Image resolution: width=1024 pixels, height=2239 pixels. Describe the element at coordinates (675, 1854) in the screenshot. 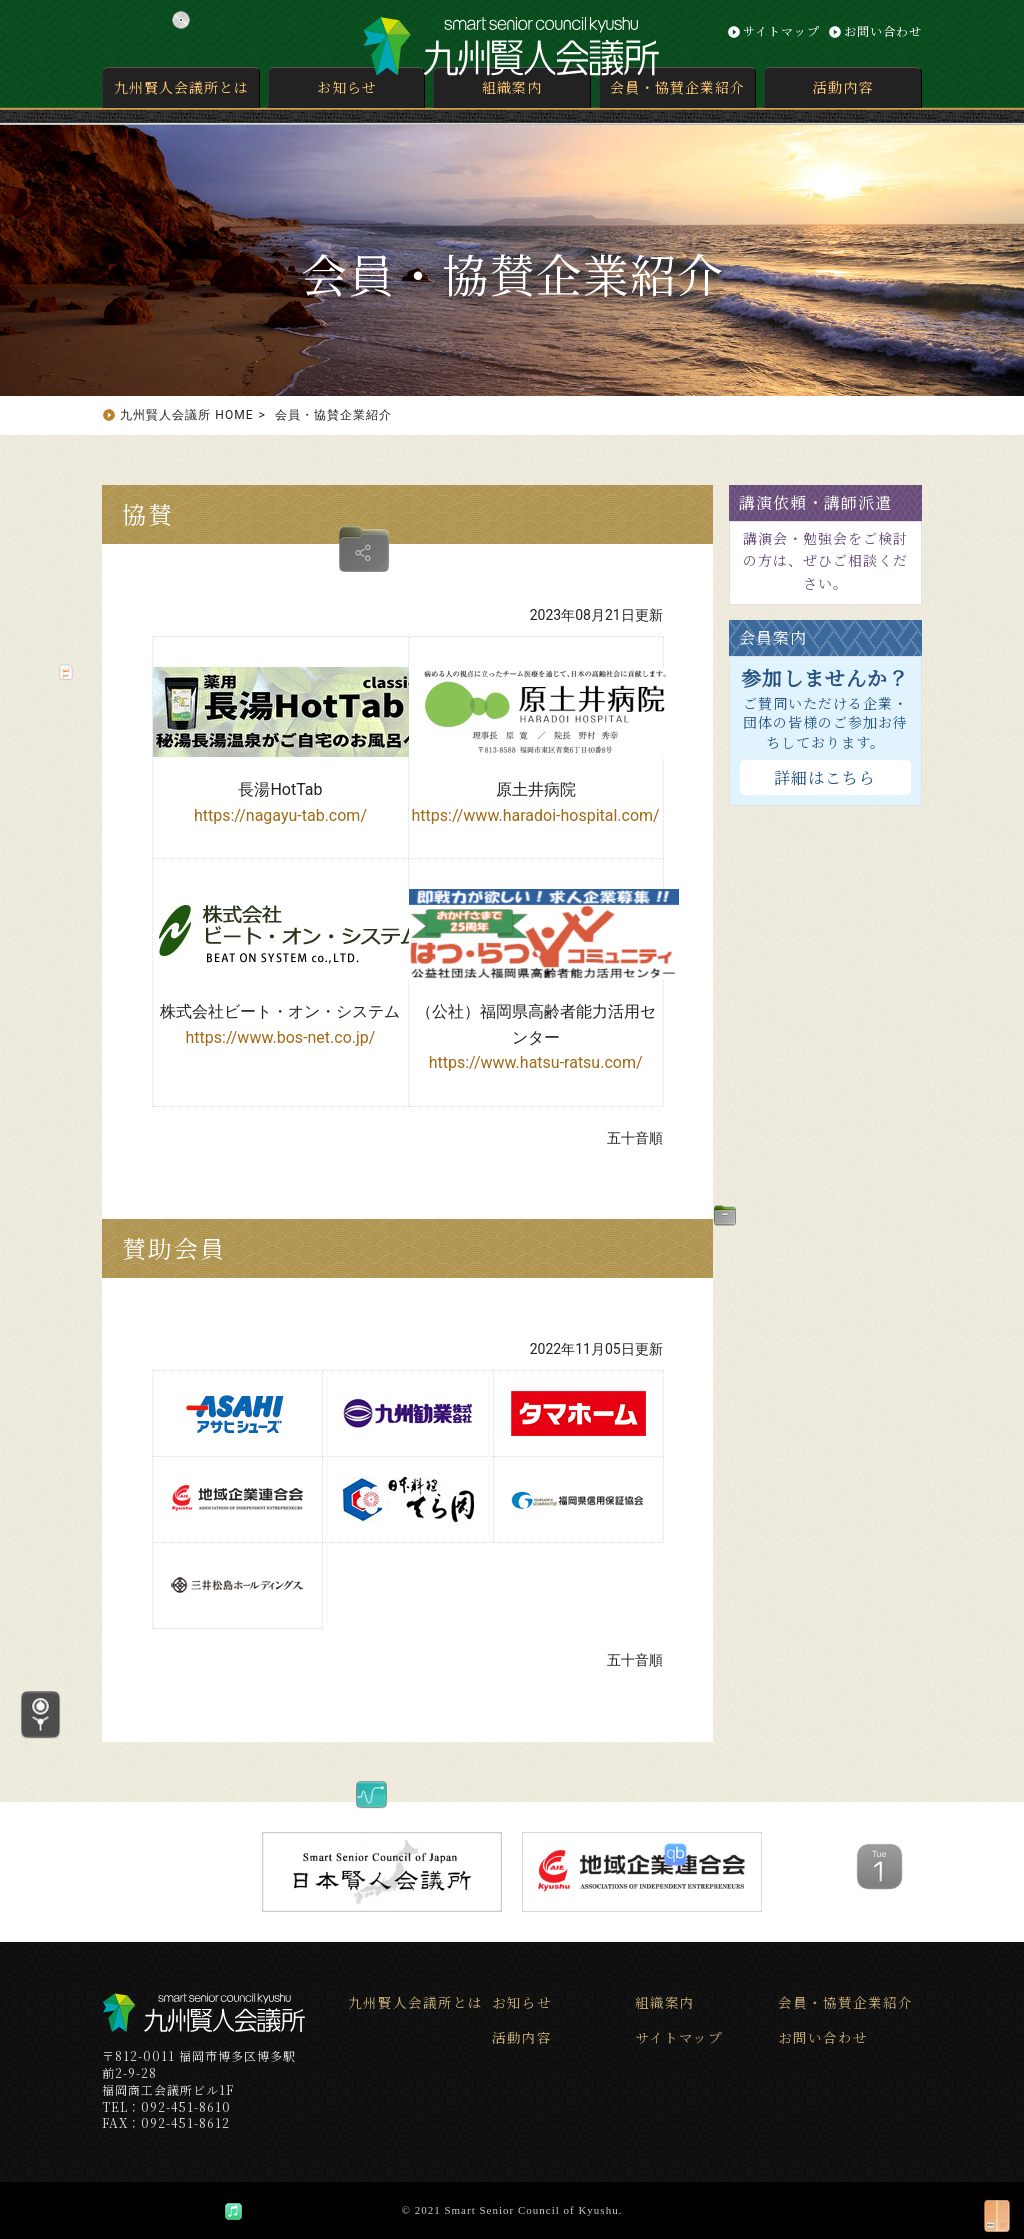

I see `open qbittorrent torrent client` at that location.